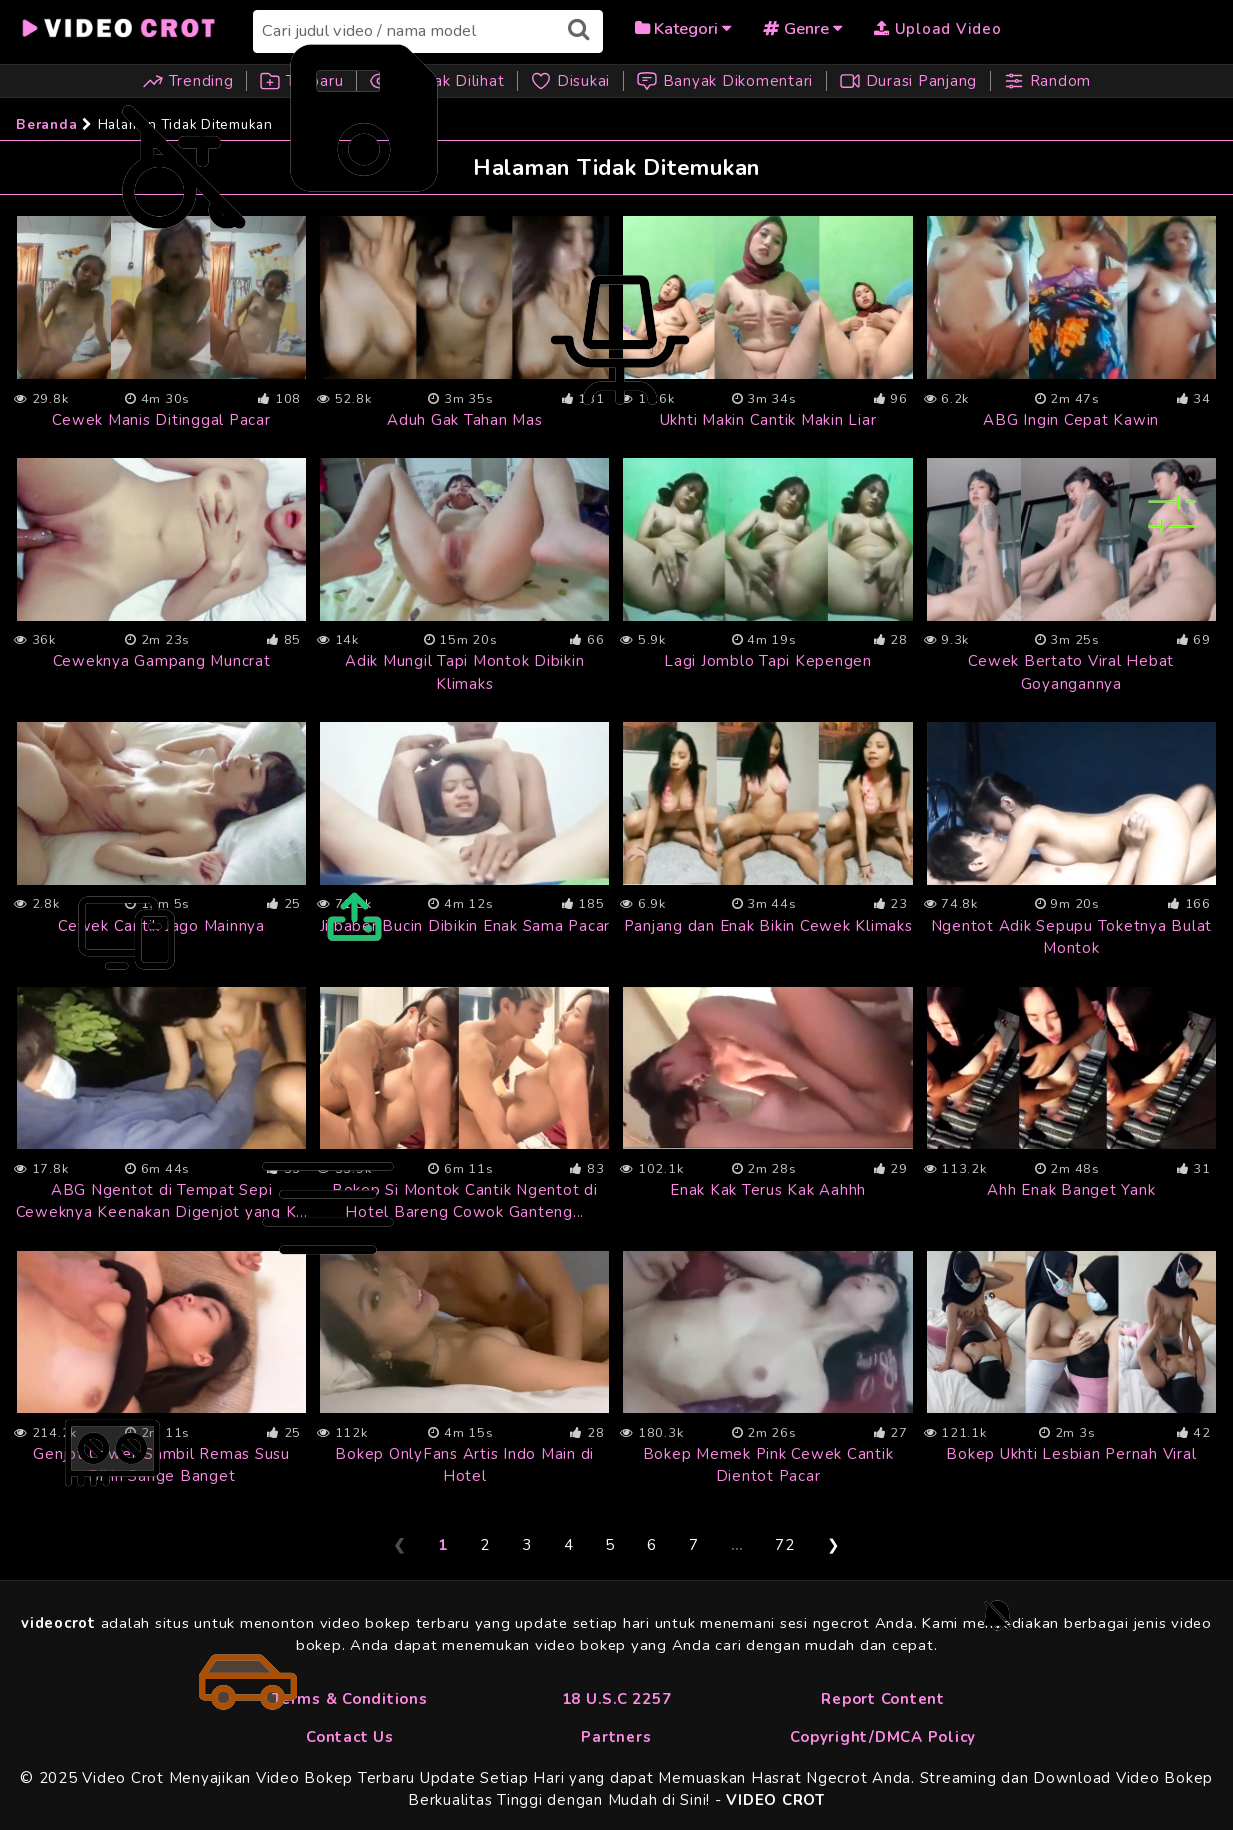 The height and width of the screenshot is (1830, 1233). Describe the element at coordinates (997, 1615) in the screenshot. I see `mute notifications` at that location.